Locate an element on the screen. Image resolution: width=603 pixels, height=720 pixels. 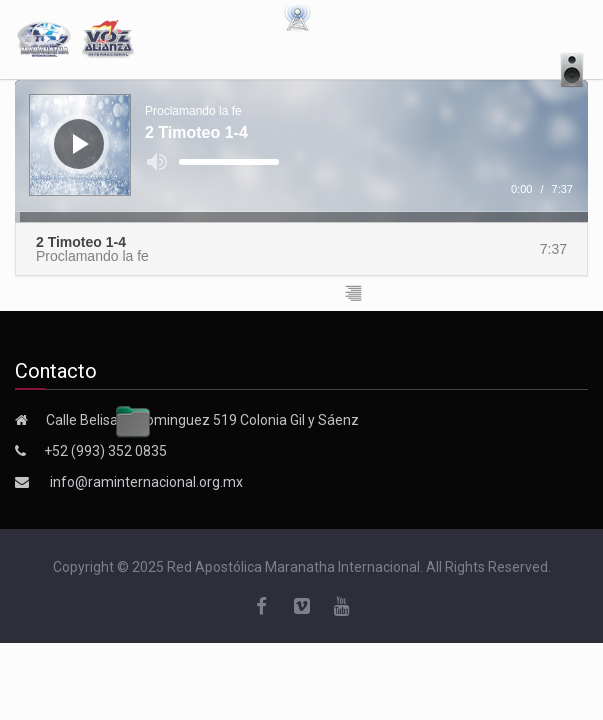
align text to the right margin is located at coordinates (353, 293).